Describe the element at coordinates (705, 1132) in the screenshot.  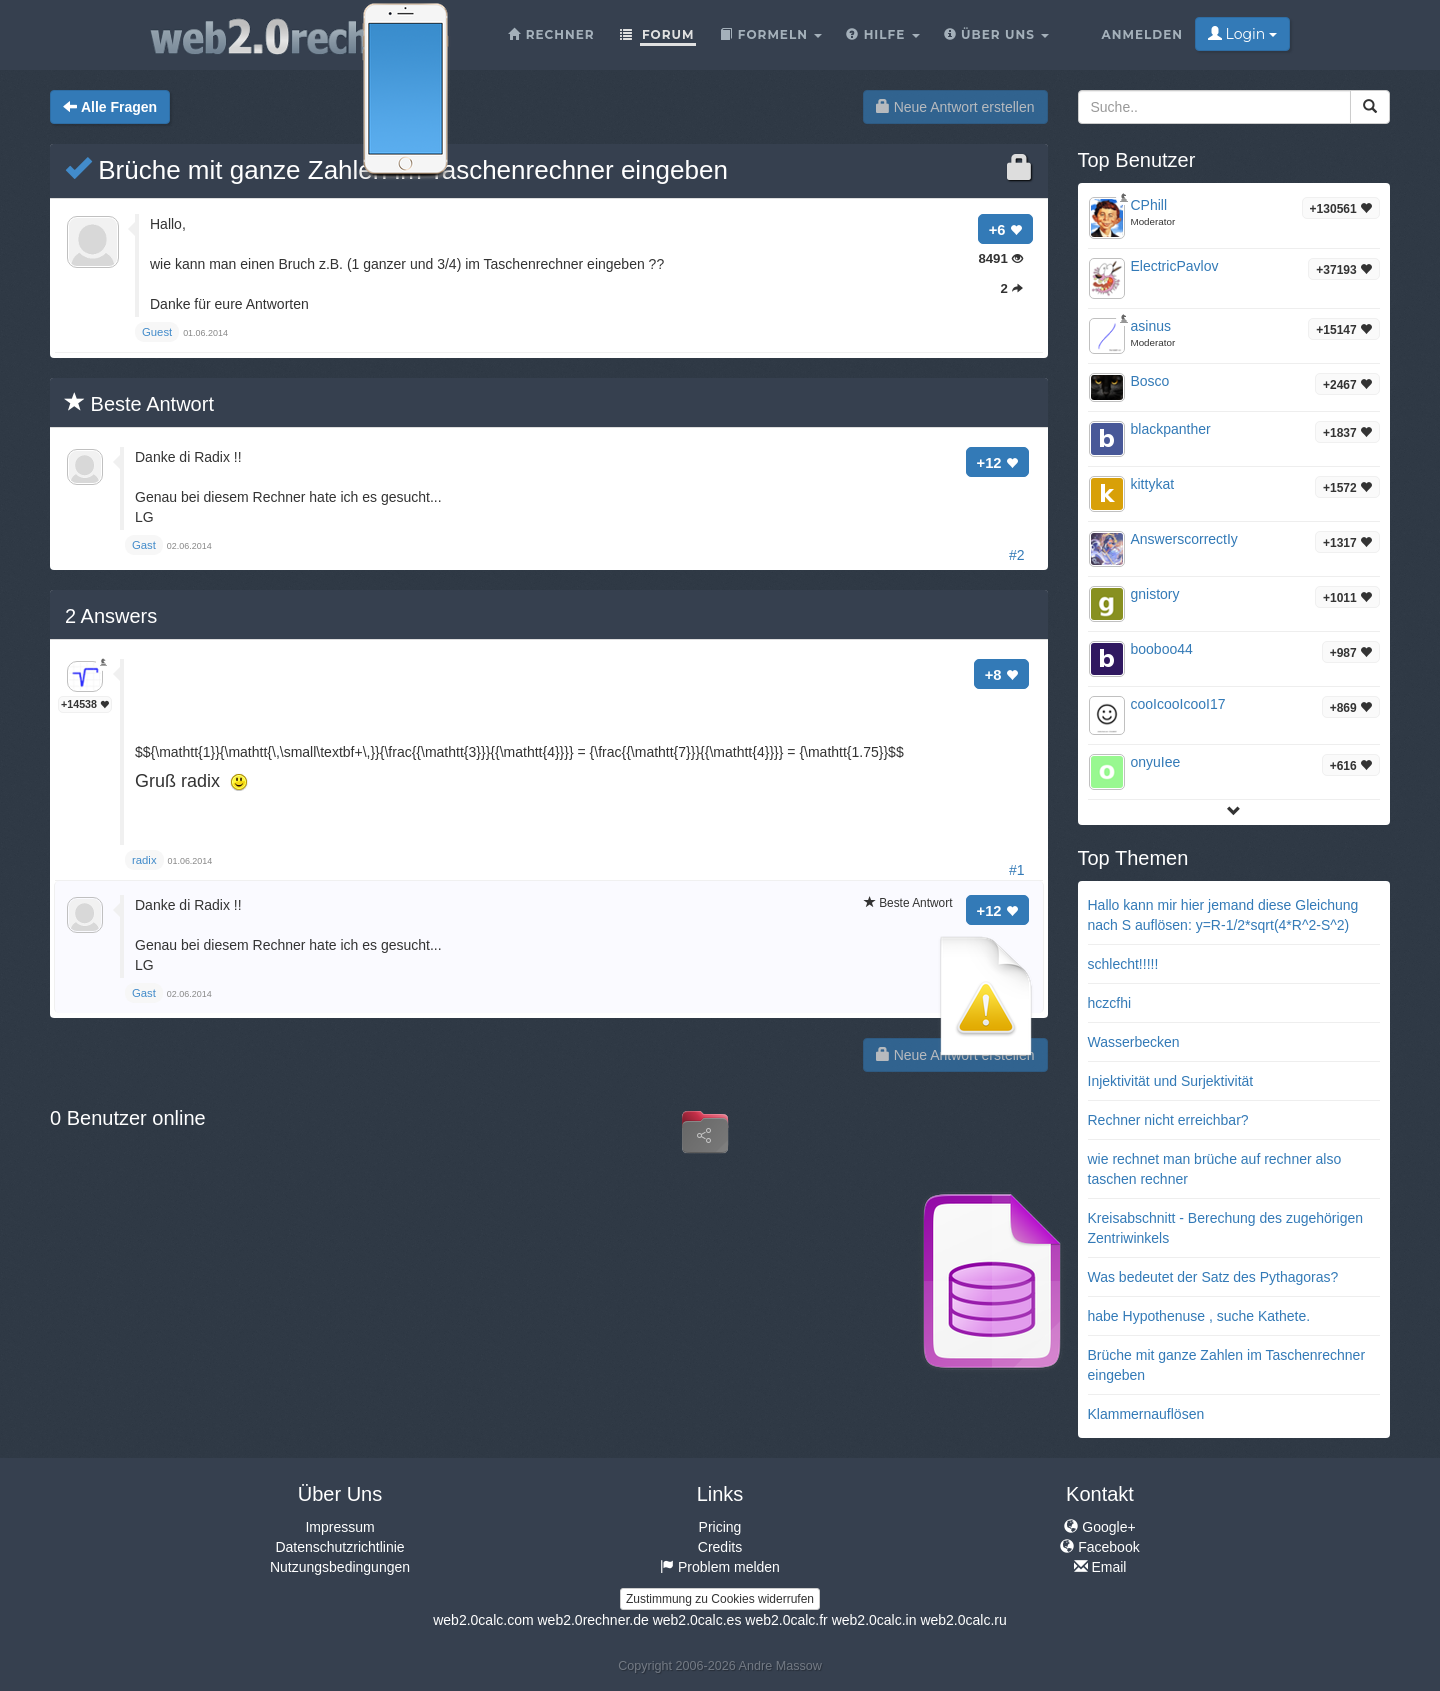
I see `access your public shared files folder` at that location.